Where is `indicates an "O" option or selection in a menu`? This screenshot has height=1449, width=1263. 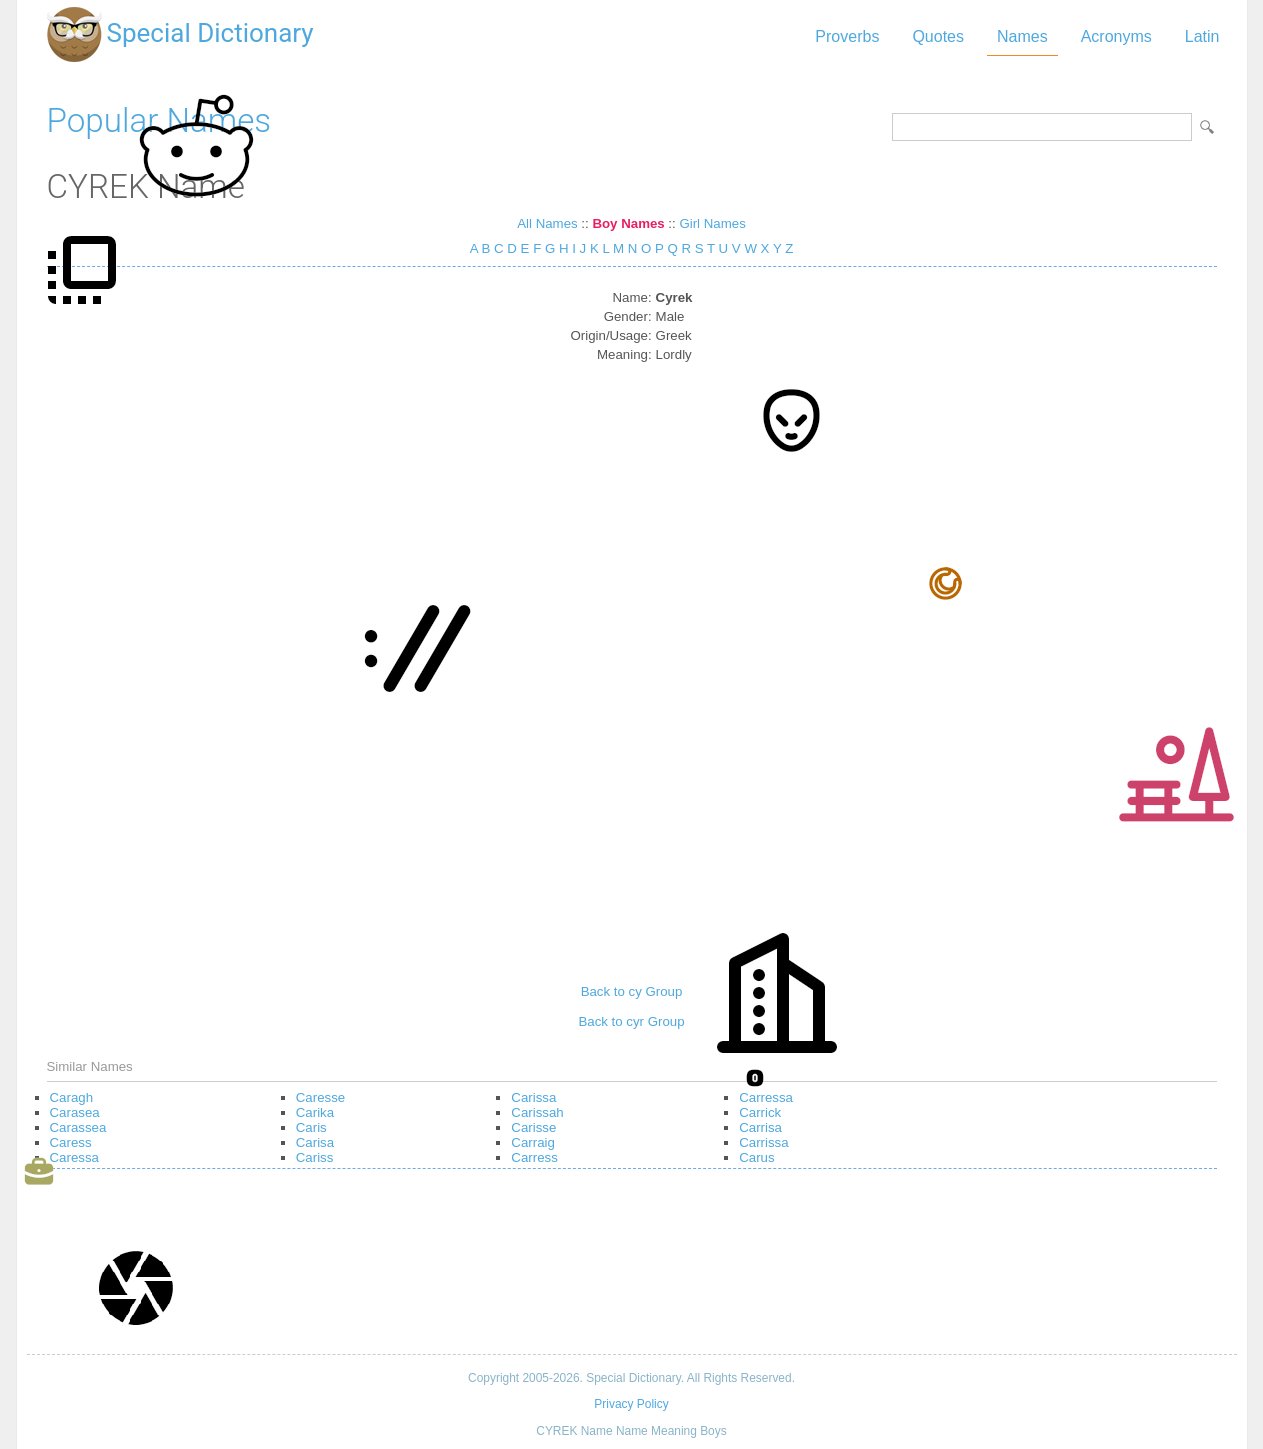
indicates an "O" option or selection in a menu is located at coordinates (755, 1078).